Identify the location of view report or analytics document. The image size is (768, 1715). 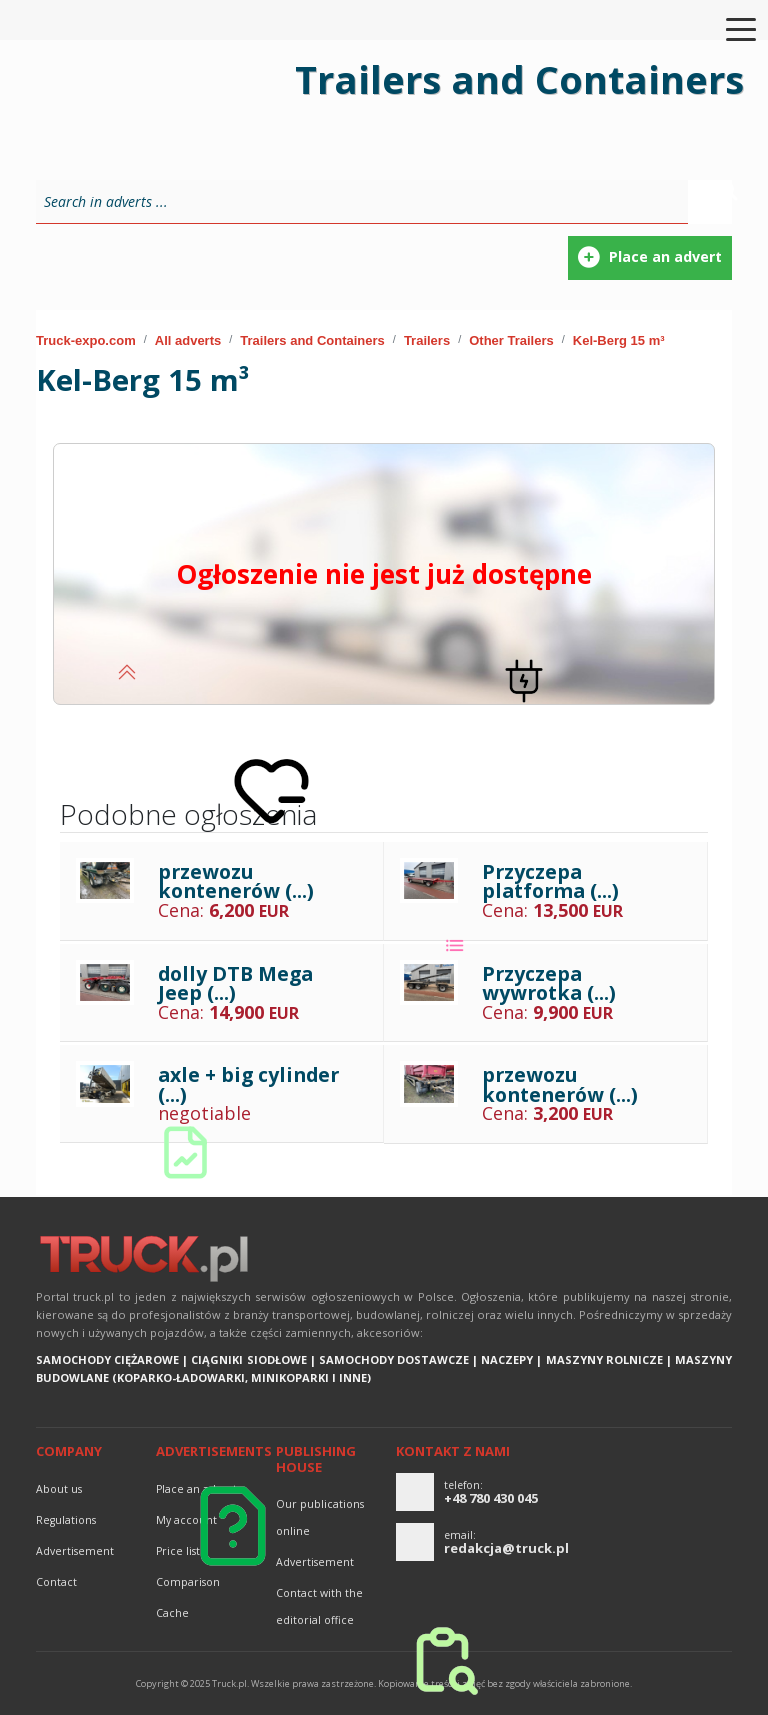
(185, 1152).